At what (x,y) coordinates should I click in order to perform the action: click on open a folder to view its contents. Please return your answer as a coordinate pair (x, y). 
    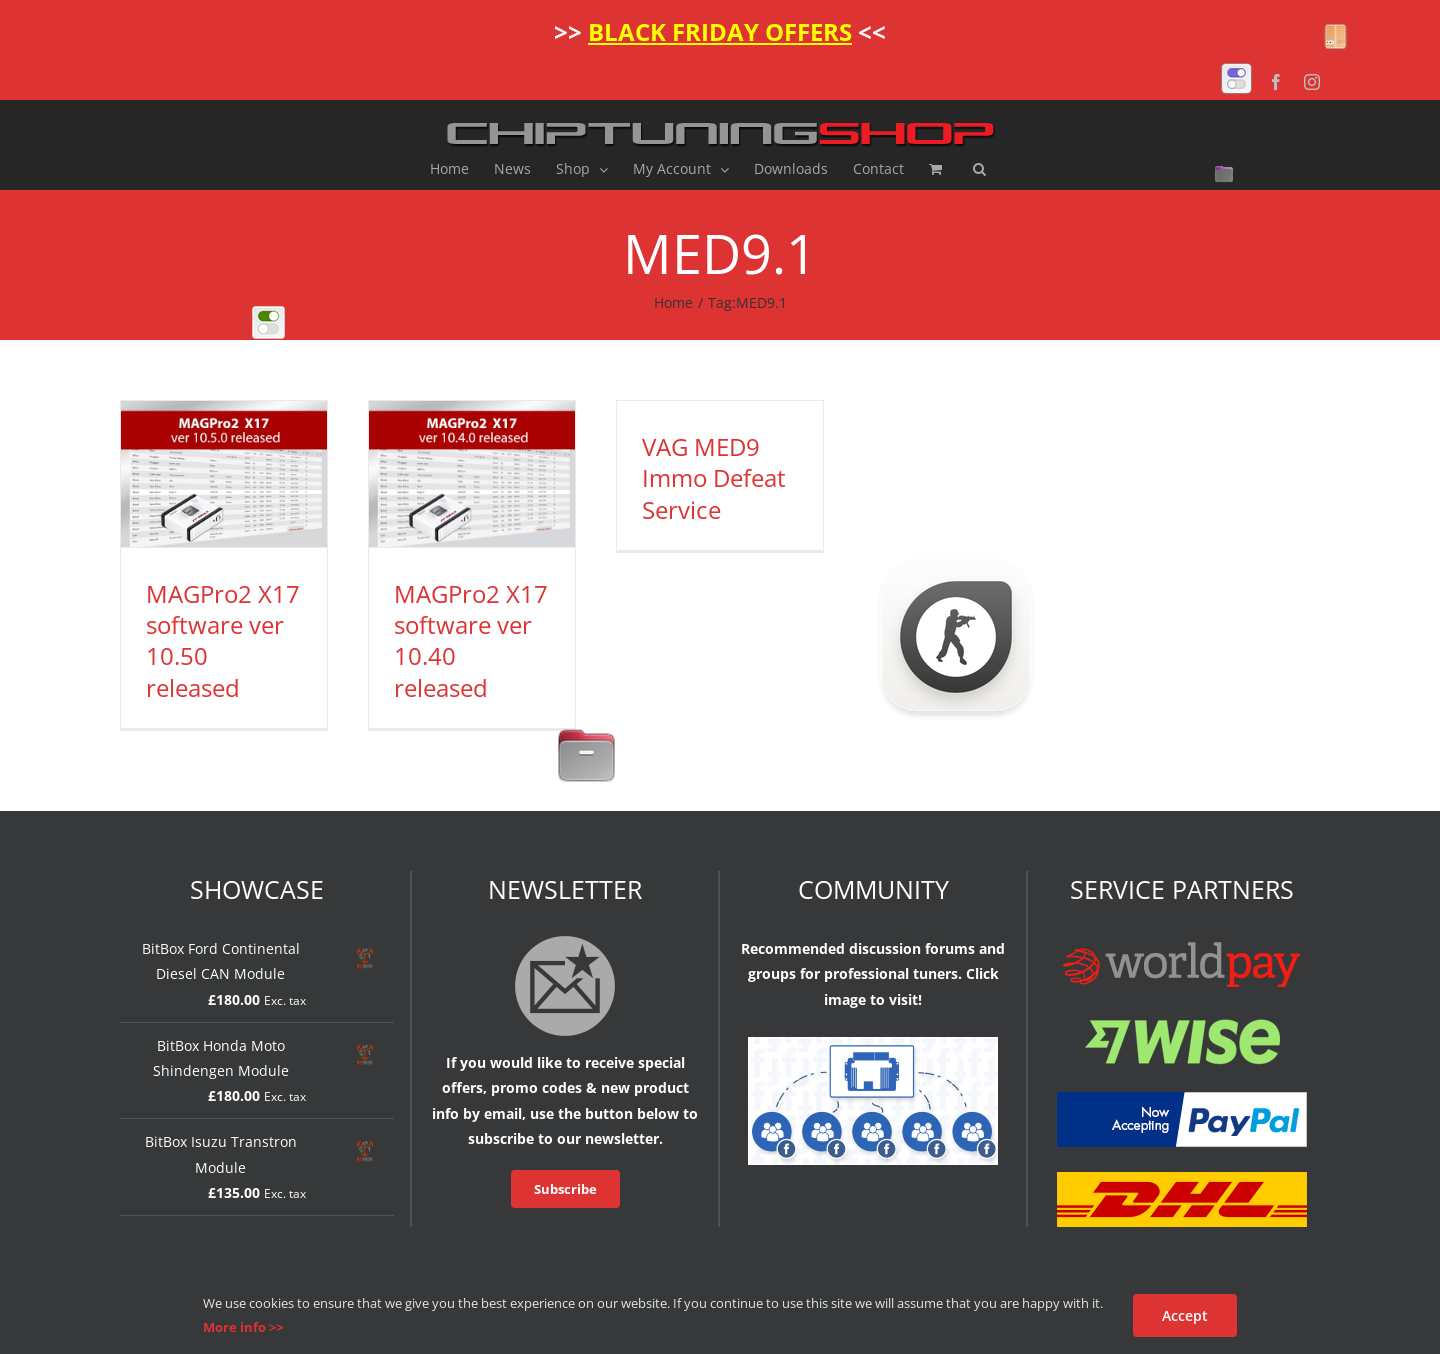
    Looking at the image, I should click on (1224, 174).